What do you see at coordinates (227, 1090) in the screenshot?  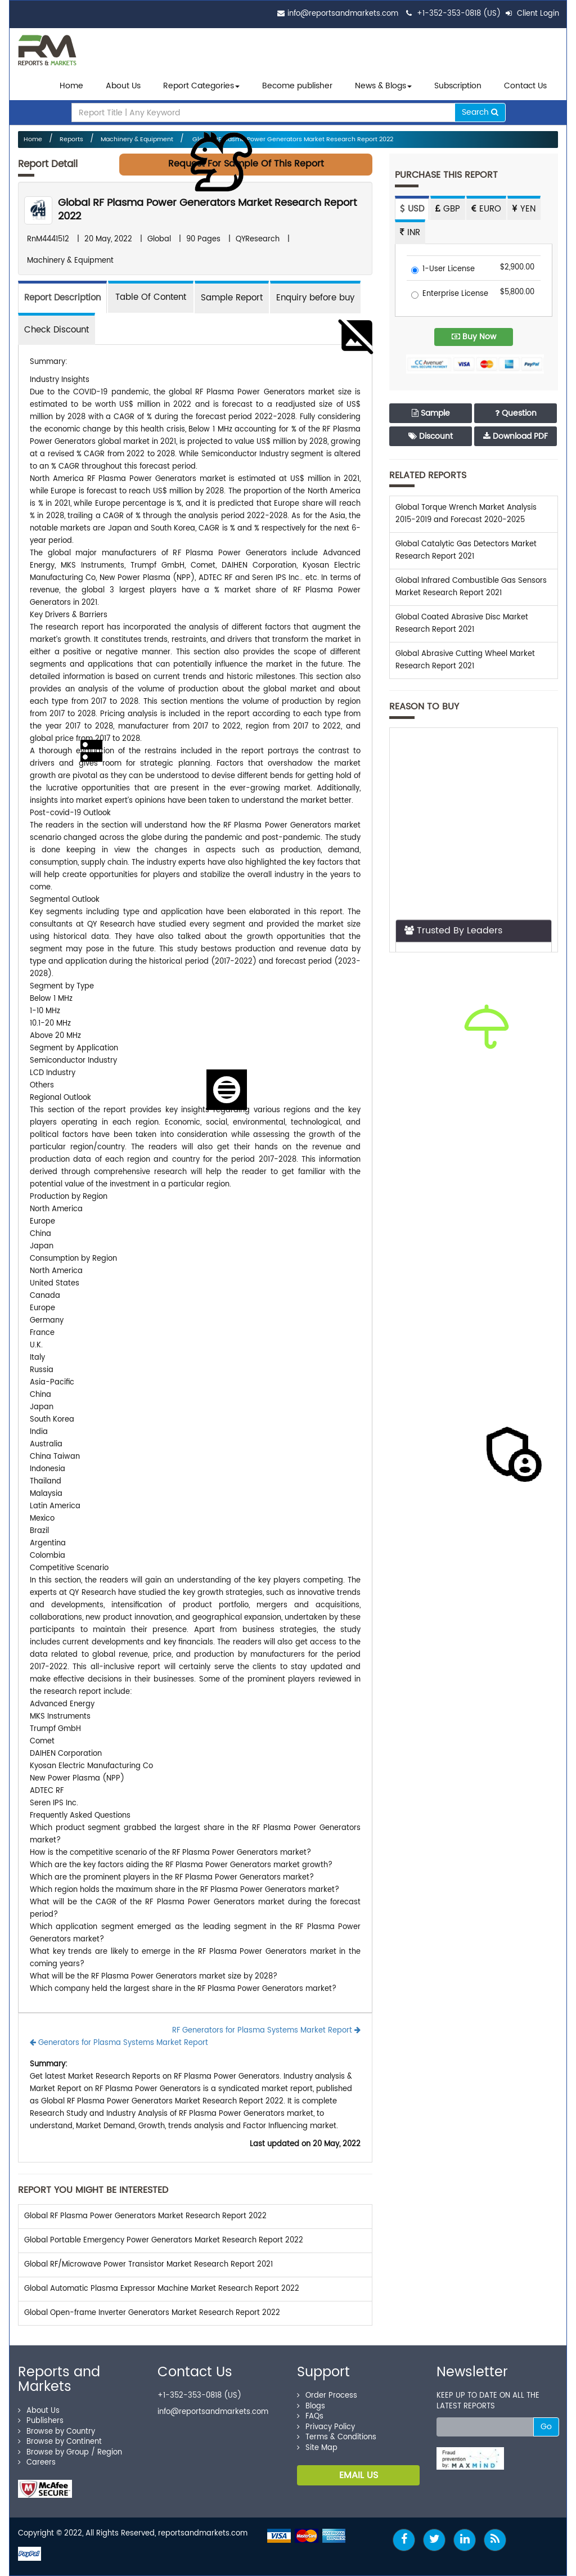 I see `access heating, ventilation, and air conditioning controls` at bounding box center [227, 1090].